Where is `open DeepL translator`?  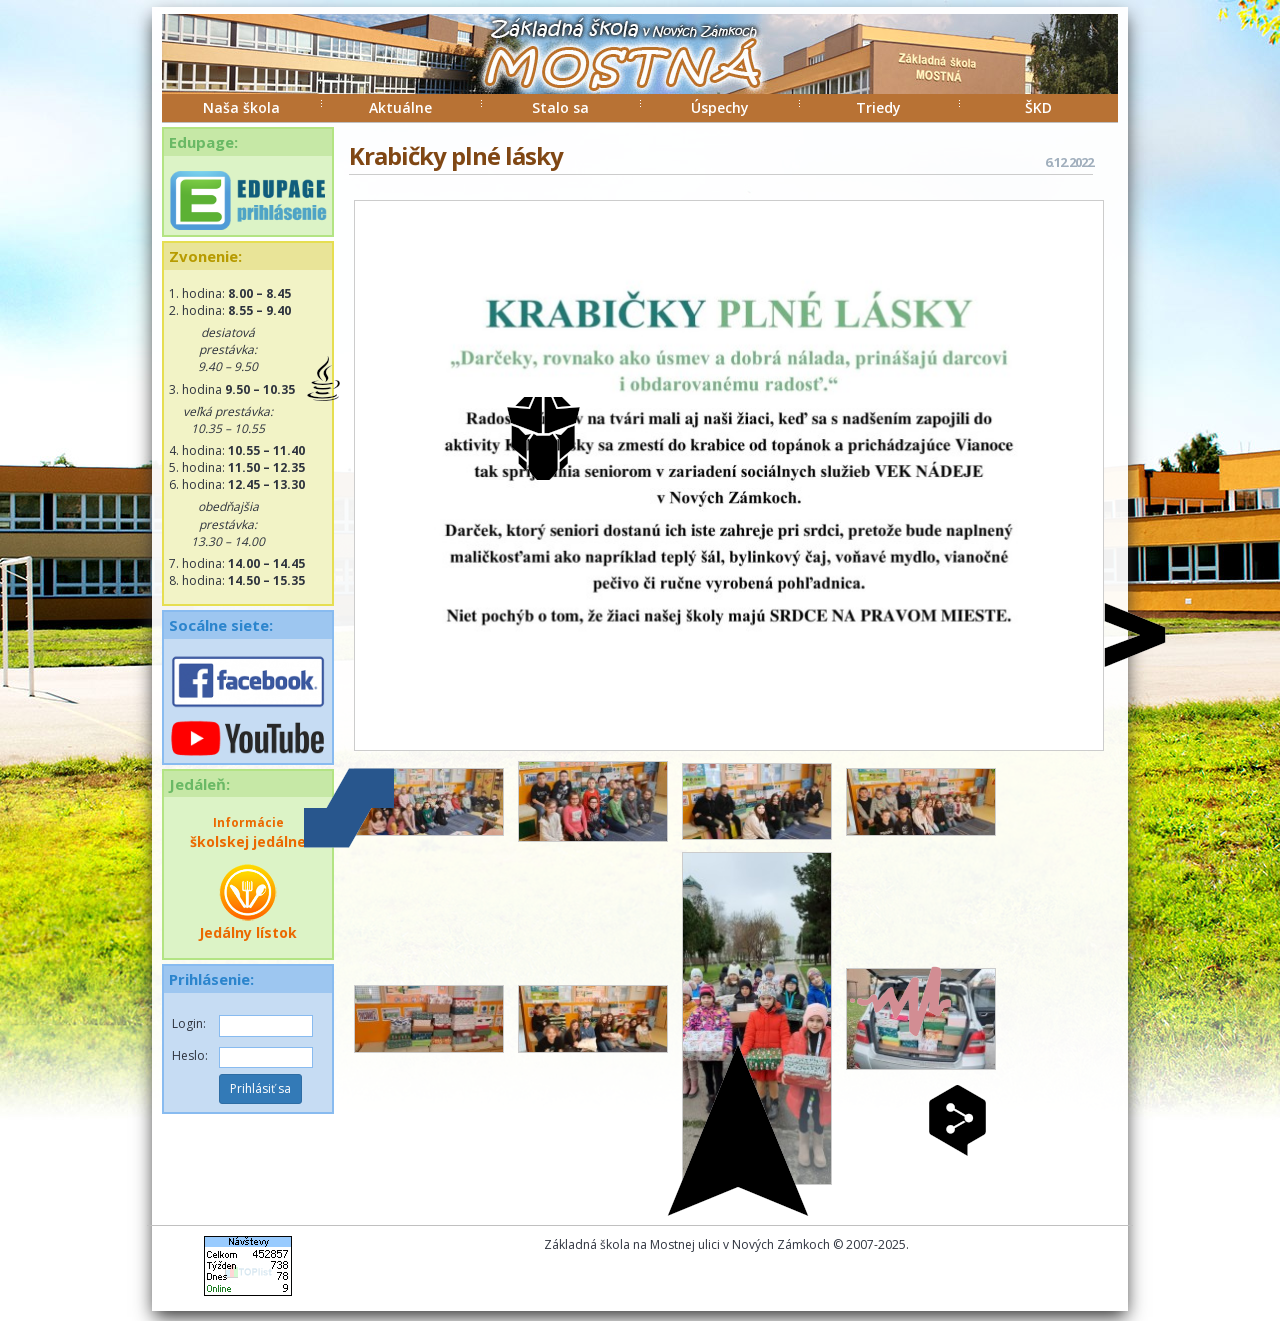
open DeepL translator is located at coordinates (957, 1120).